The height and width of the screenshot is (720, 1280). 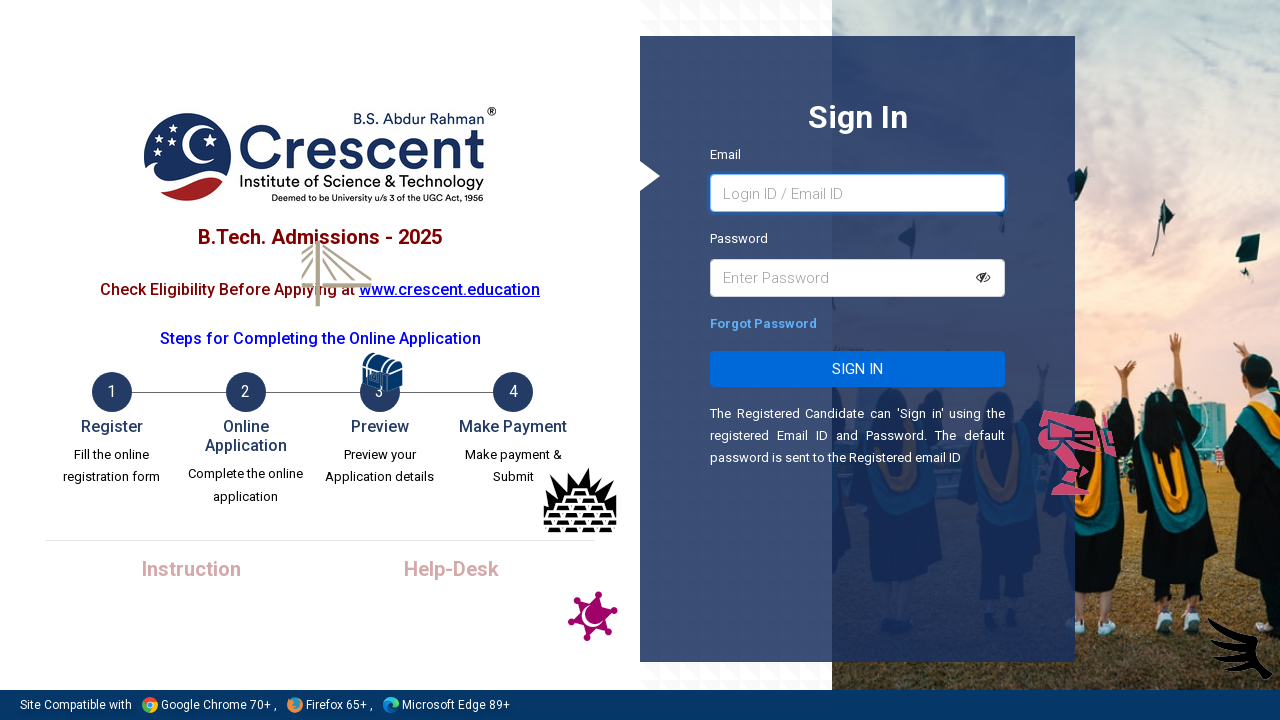 I want to click on a locked or secured inventory chest, so click(x=382, y=372).